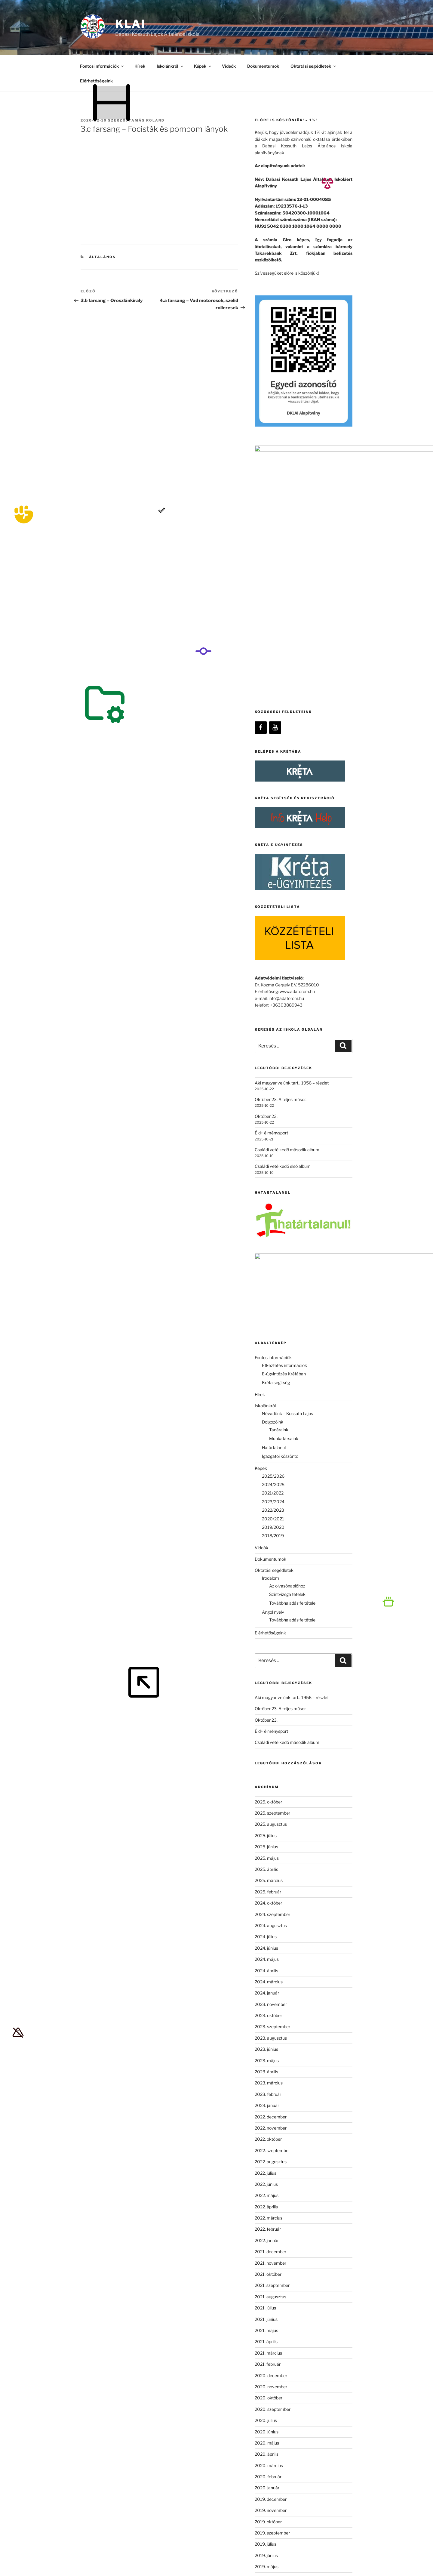 The image size is (433, 2576). I want to click on task completed successfully, so click(161, 510).